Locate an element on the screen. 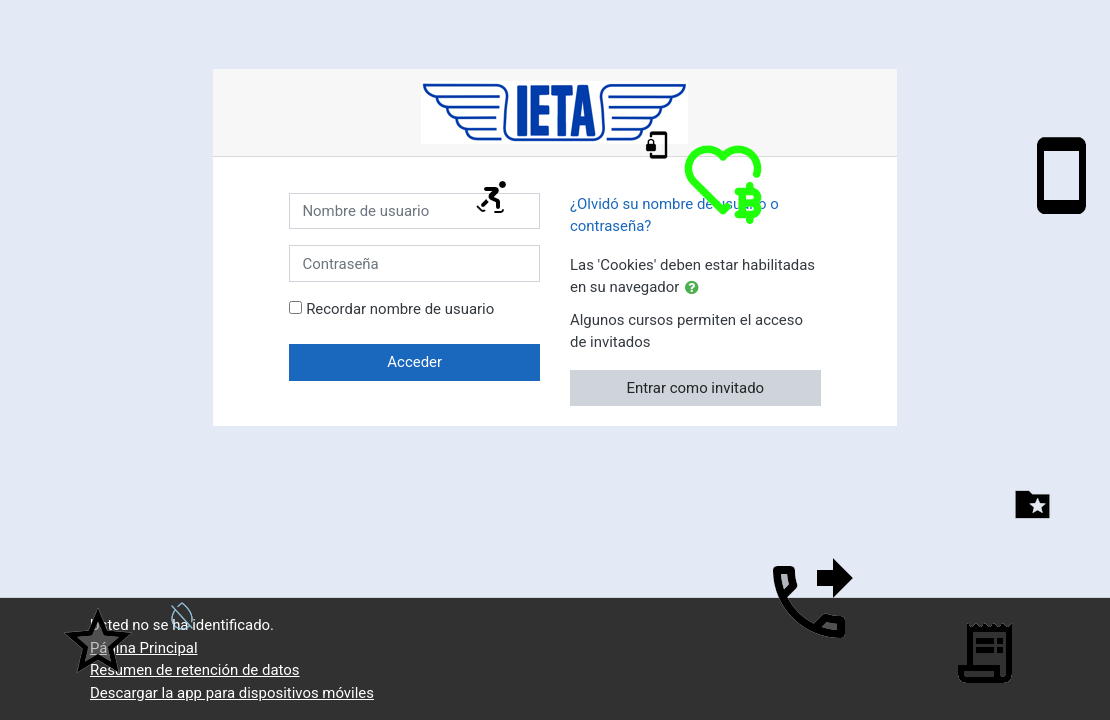 Image resolution: width=1110 pixels, height=720 pixels. access your starred or favorite files is located at coordinates (1032, 504).